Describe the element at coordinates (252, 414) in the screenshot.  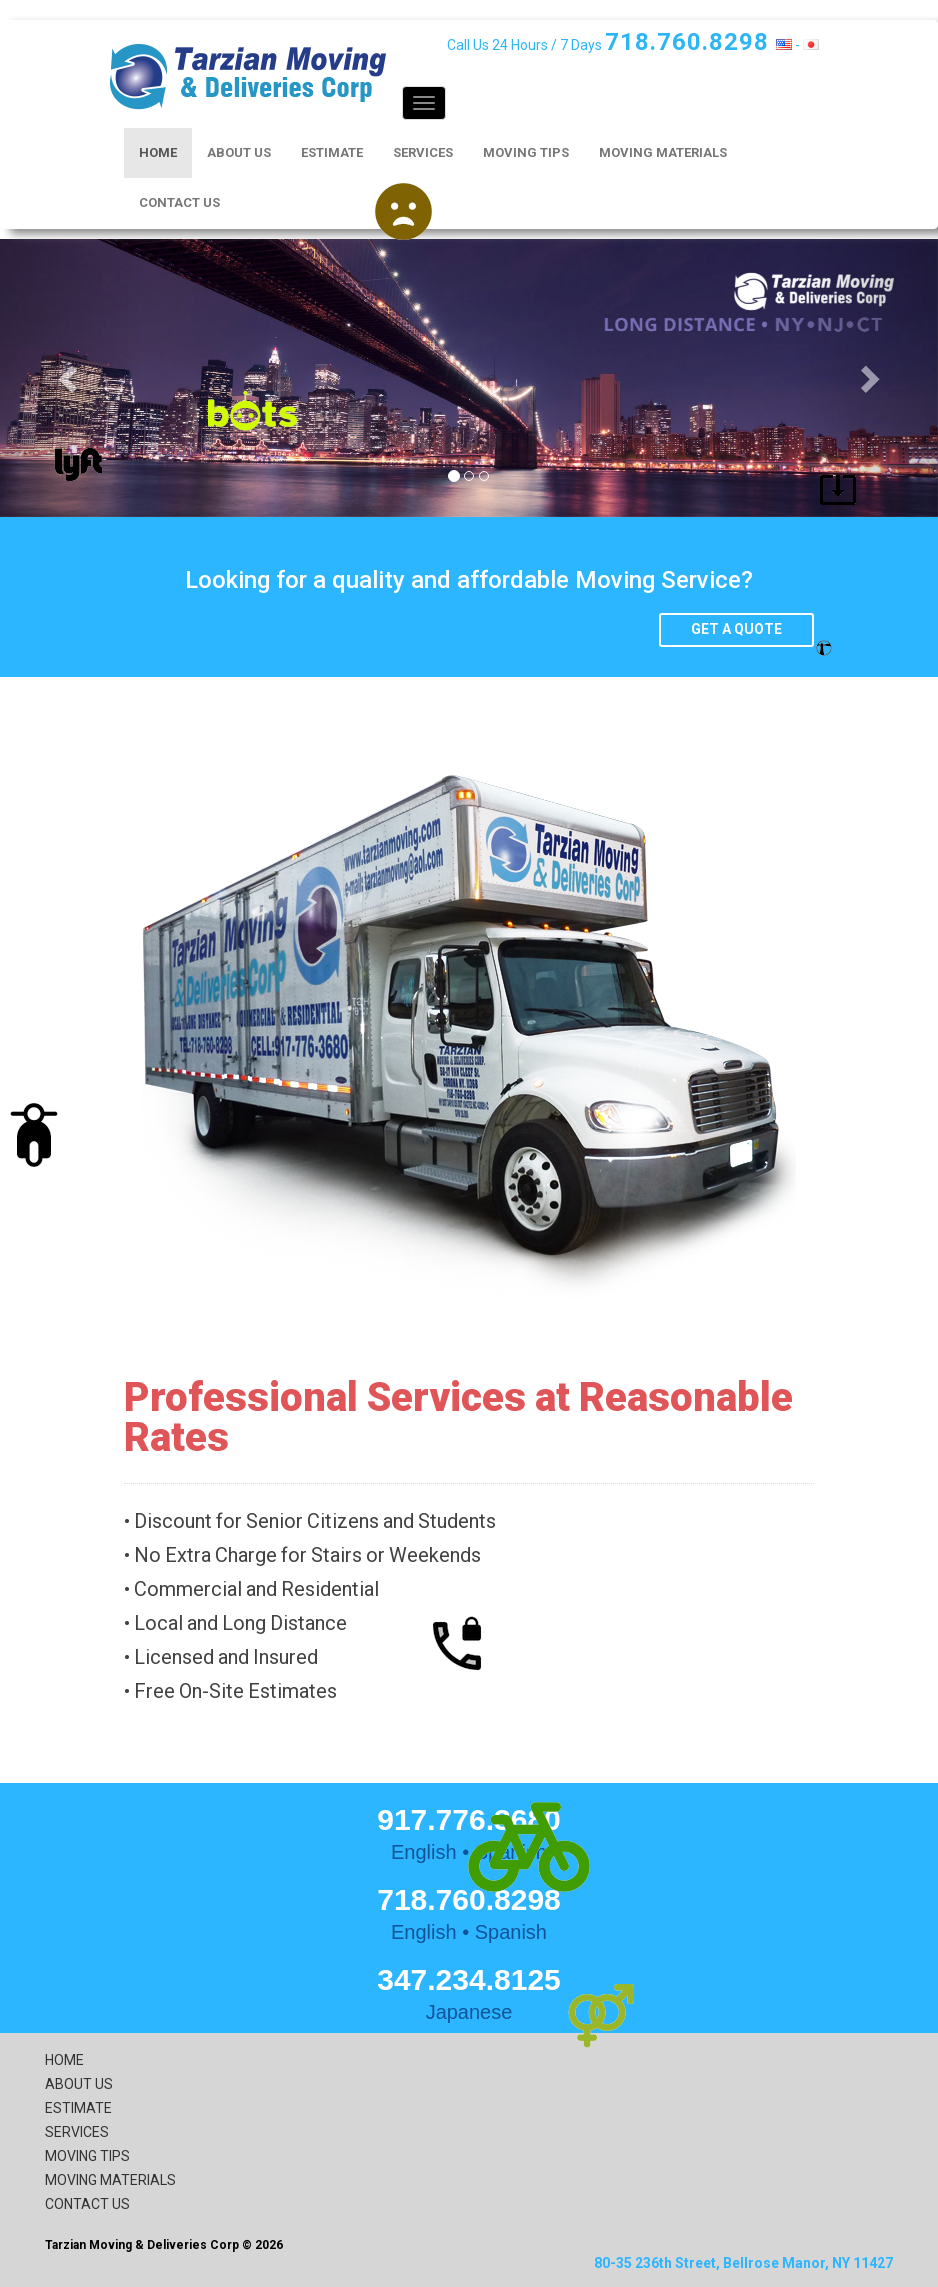
I see `bots platform logo` at that location.